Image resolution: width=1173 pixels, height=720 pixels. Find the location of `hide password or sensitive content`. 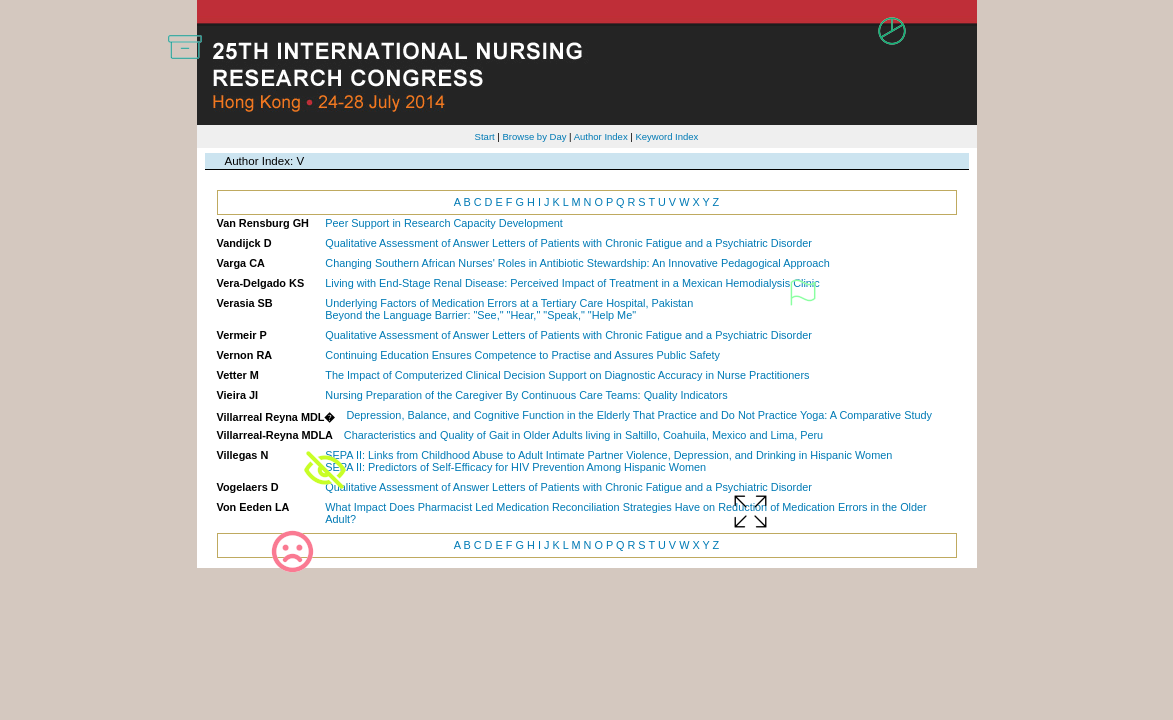

hide password or sensitive content is located at coordinates (325, 470).